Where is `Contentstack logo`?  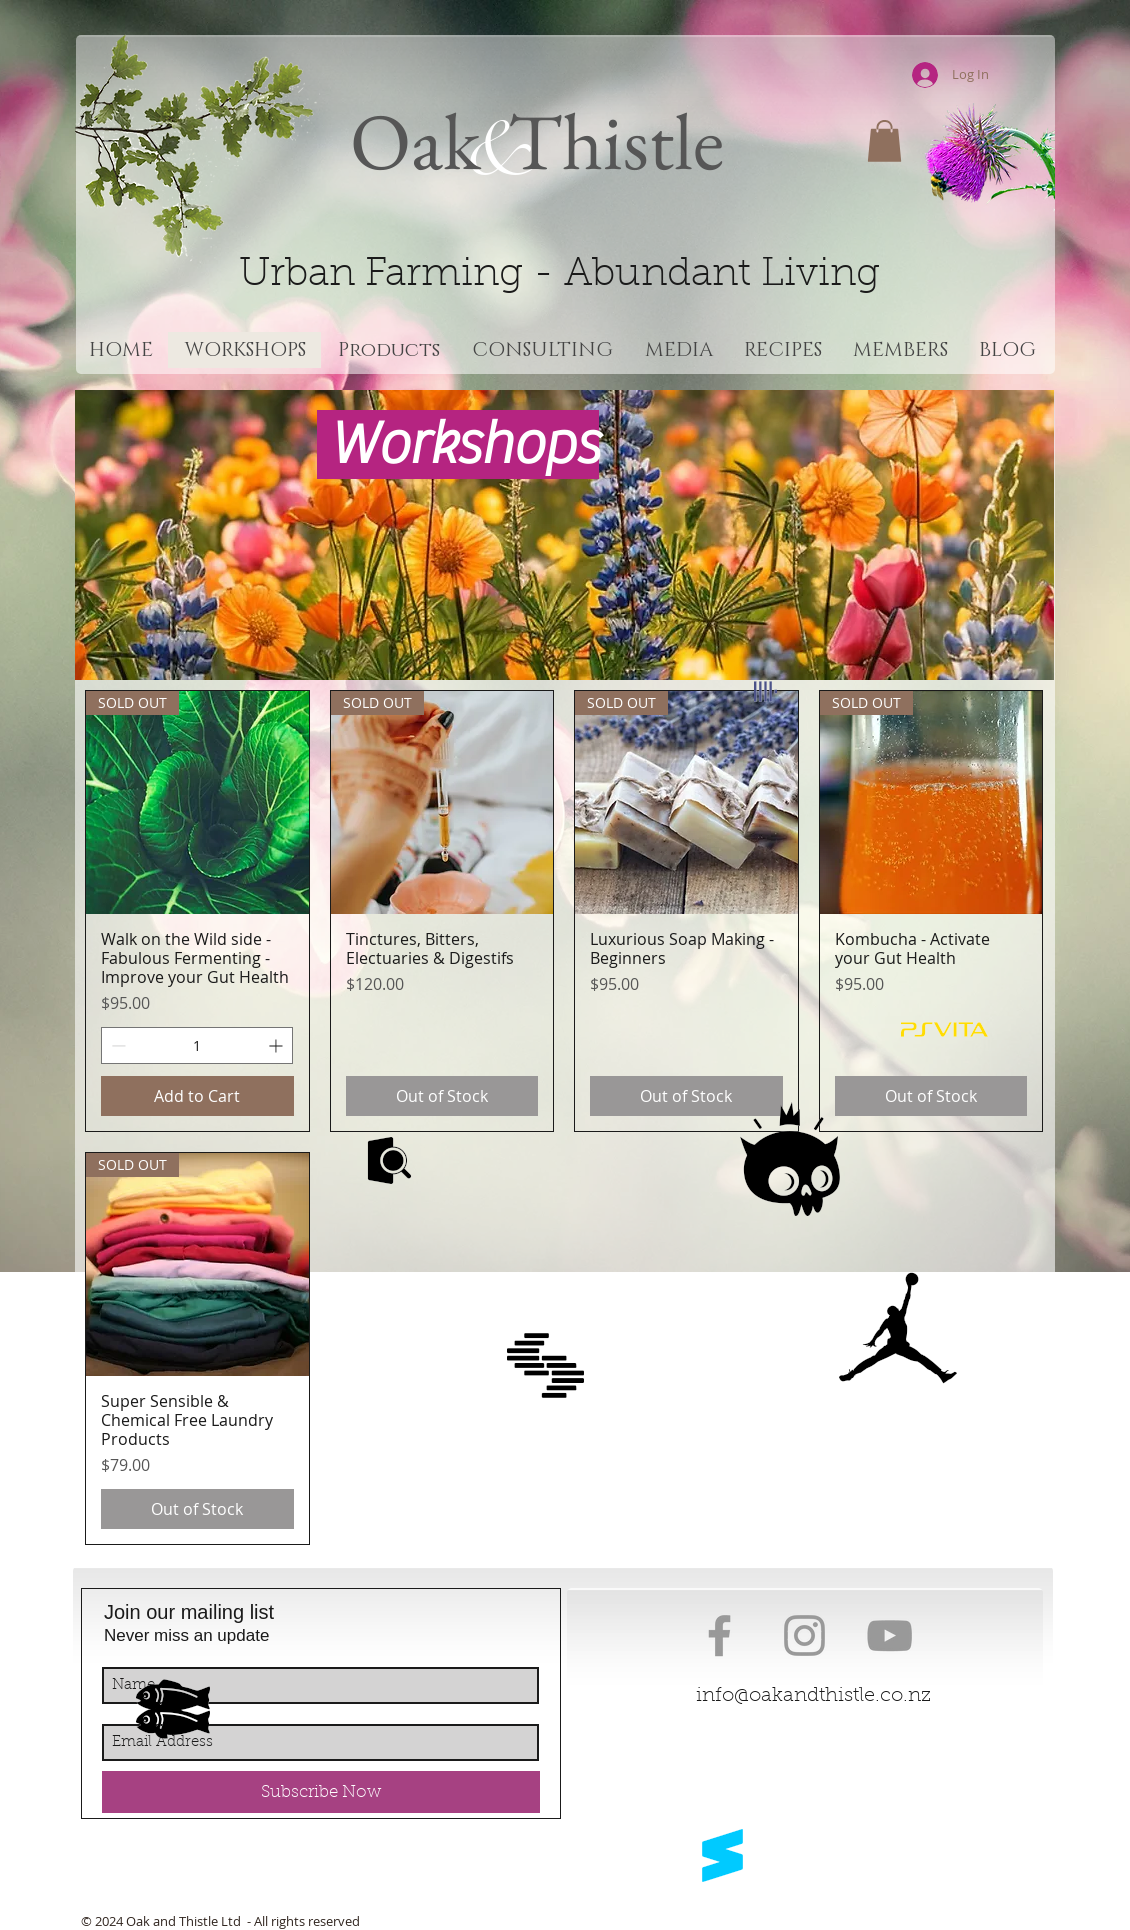 Contentstack logo is located at coordinates (545, 1365).